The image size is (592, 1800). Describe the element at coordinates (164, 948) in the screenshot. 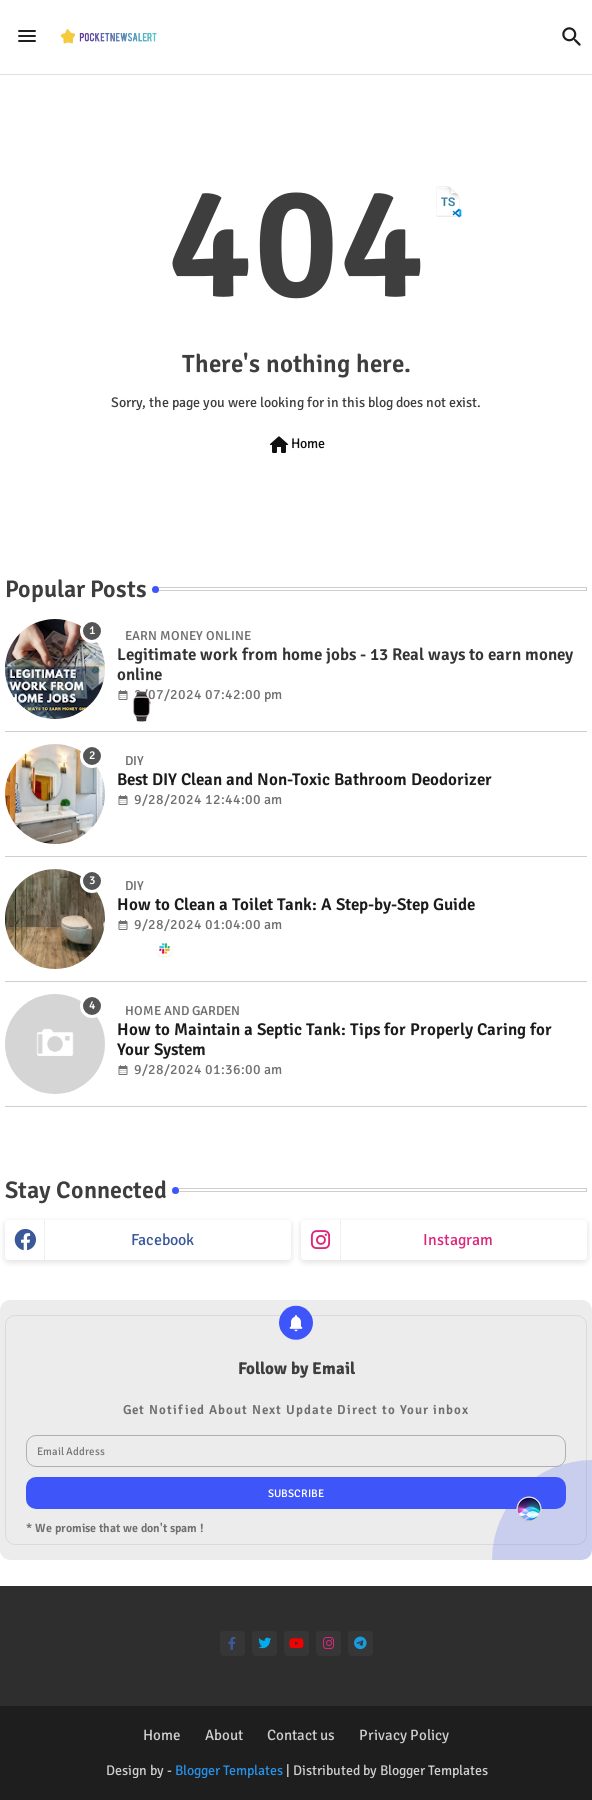

I see `open Slack` at that location.